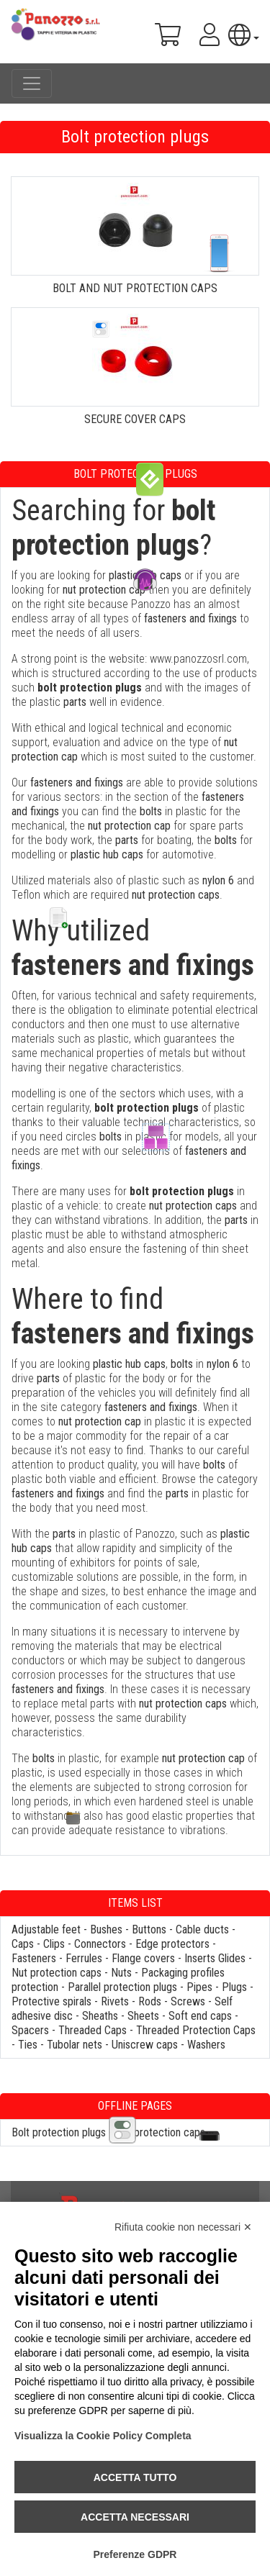 This screenshot has height=2576, width=270. What do you see at coordinates (58, 917) in the screenshot?
I see `create a new document` at bounding box center [58, 917].